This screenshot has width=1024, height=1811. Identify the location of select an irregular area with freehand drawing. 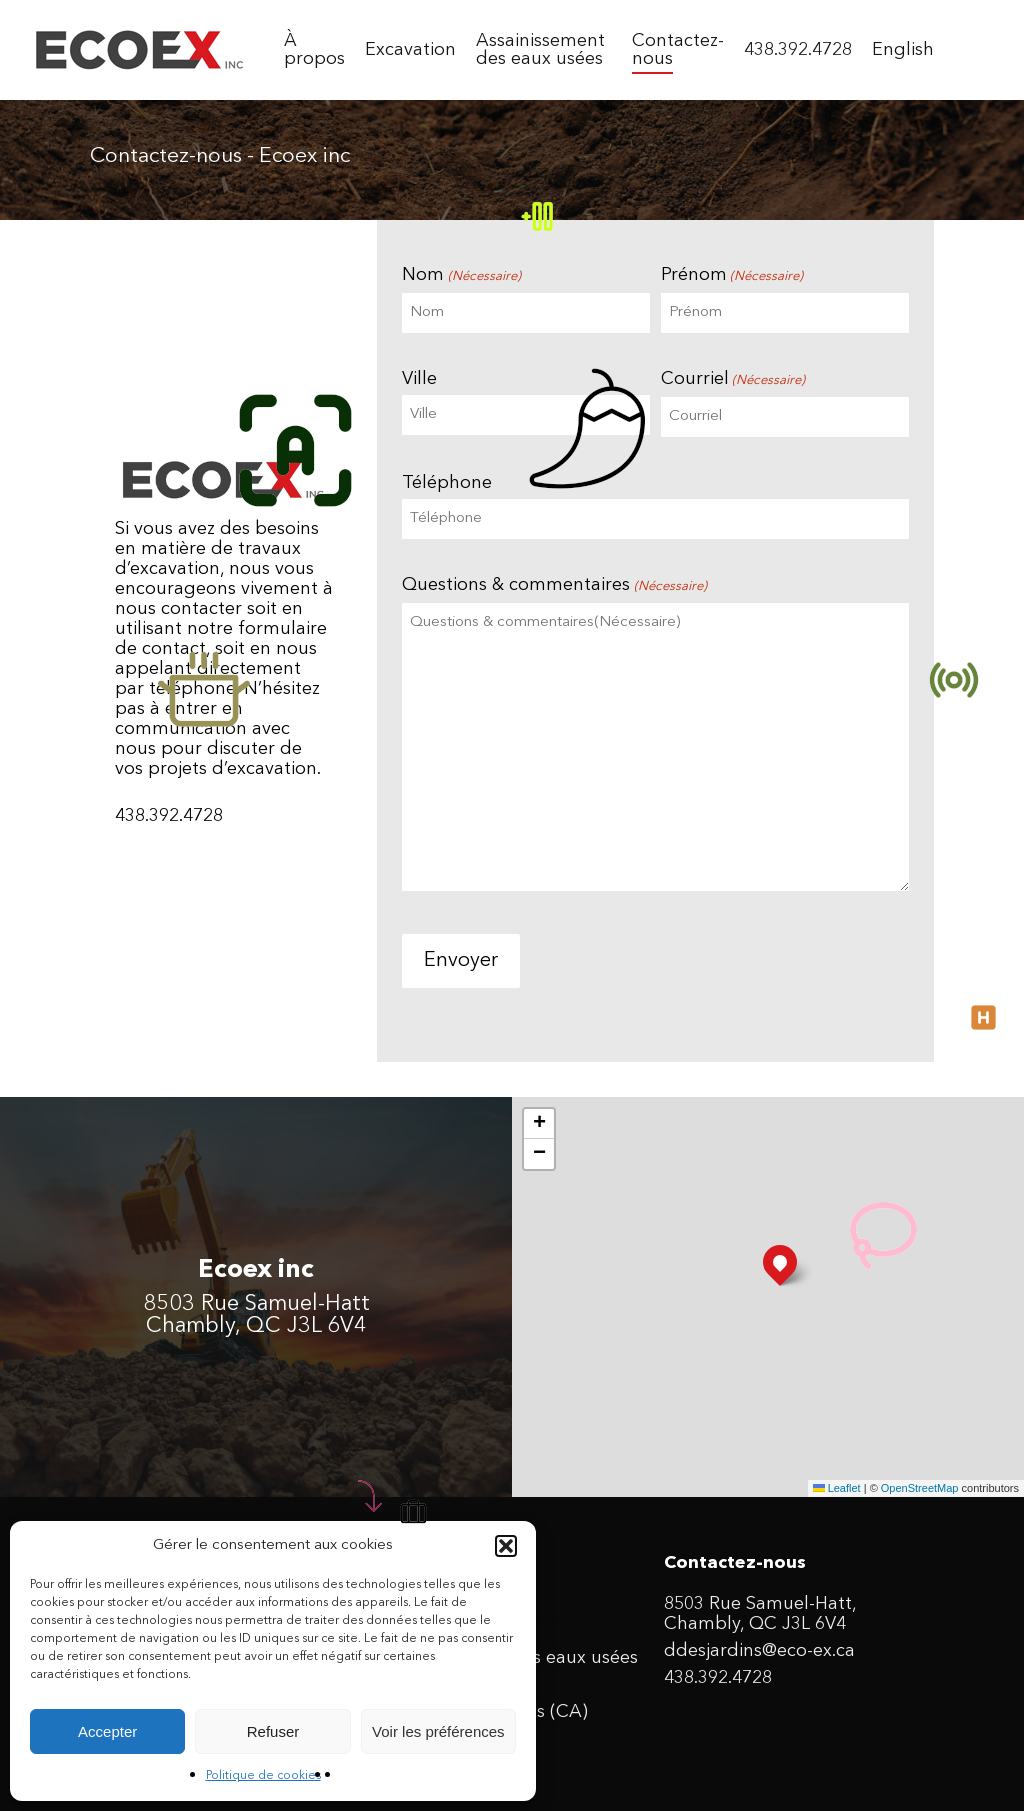
(883, 1235).